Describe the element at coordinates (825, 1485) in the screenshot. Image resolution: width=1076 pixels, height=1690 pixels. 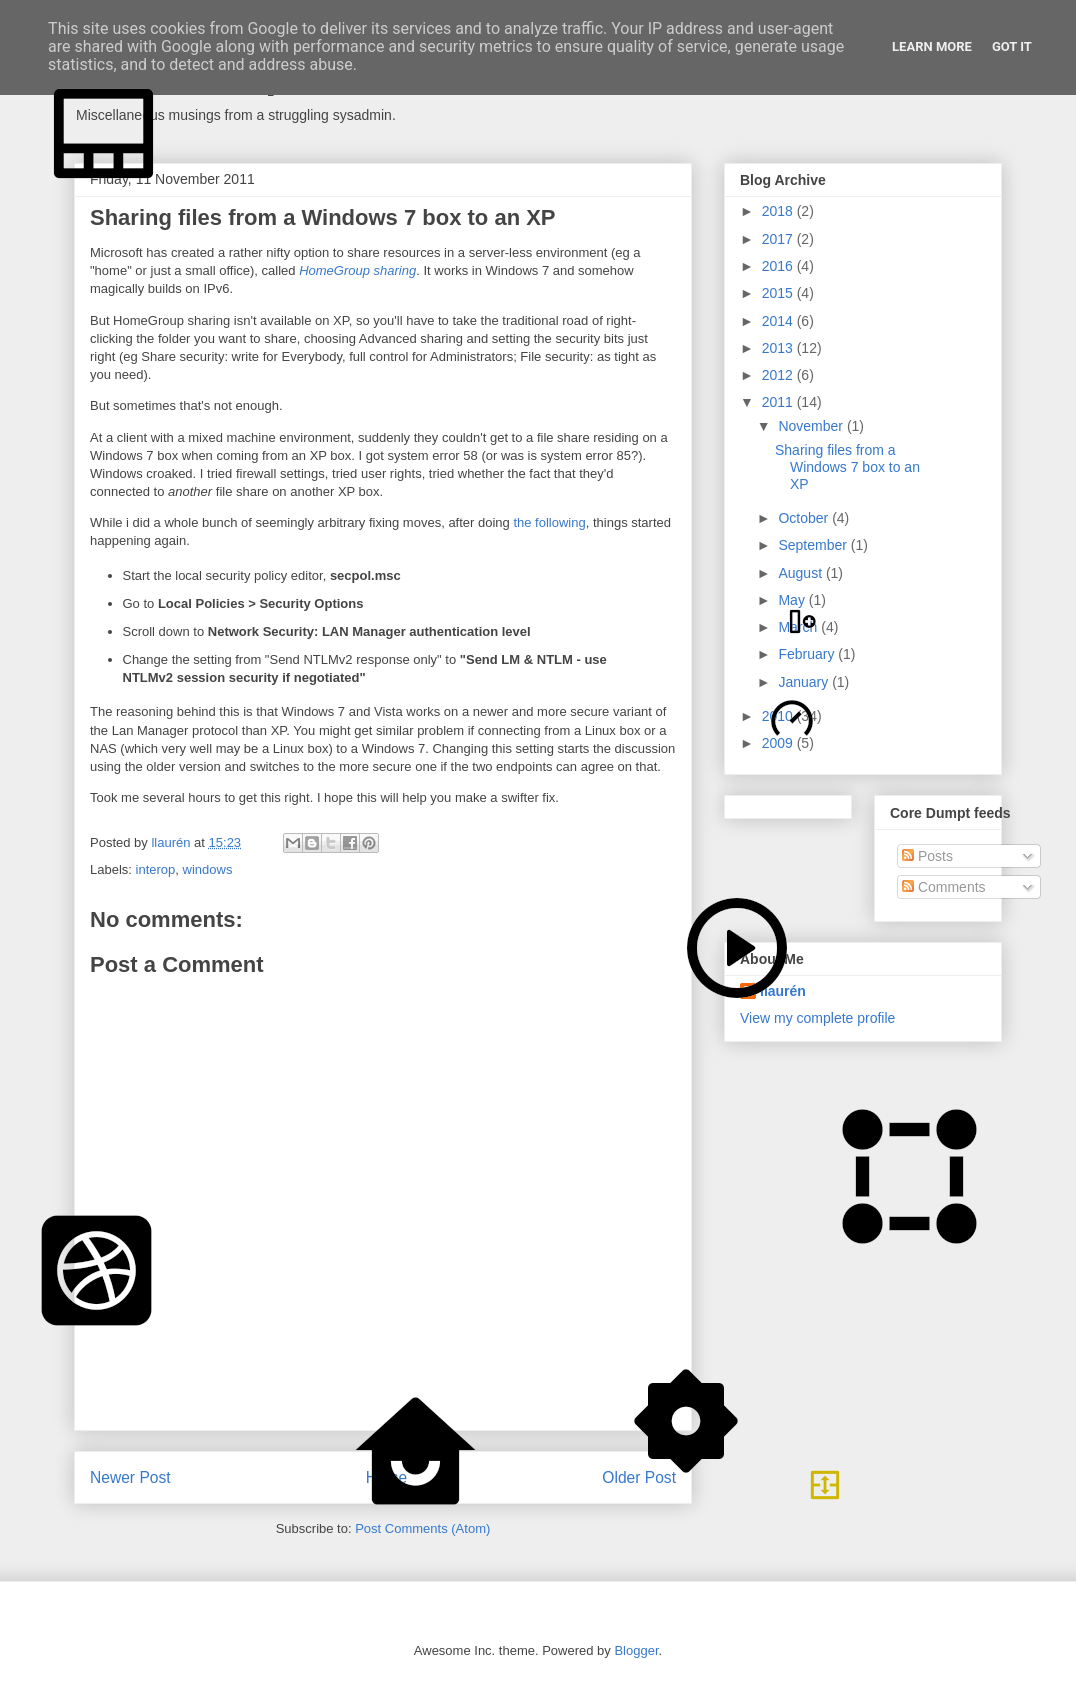
I see `split table cells vertically` at that location.